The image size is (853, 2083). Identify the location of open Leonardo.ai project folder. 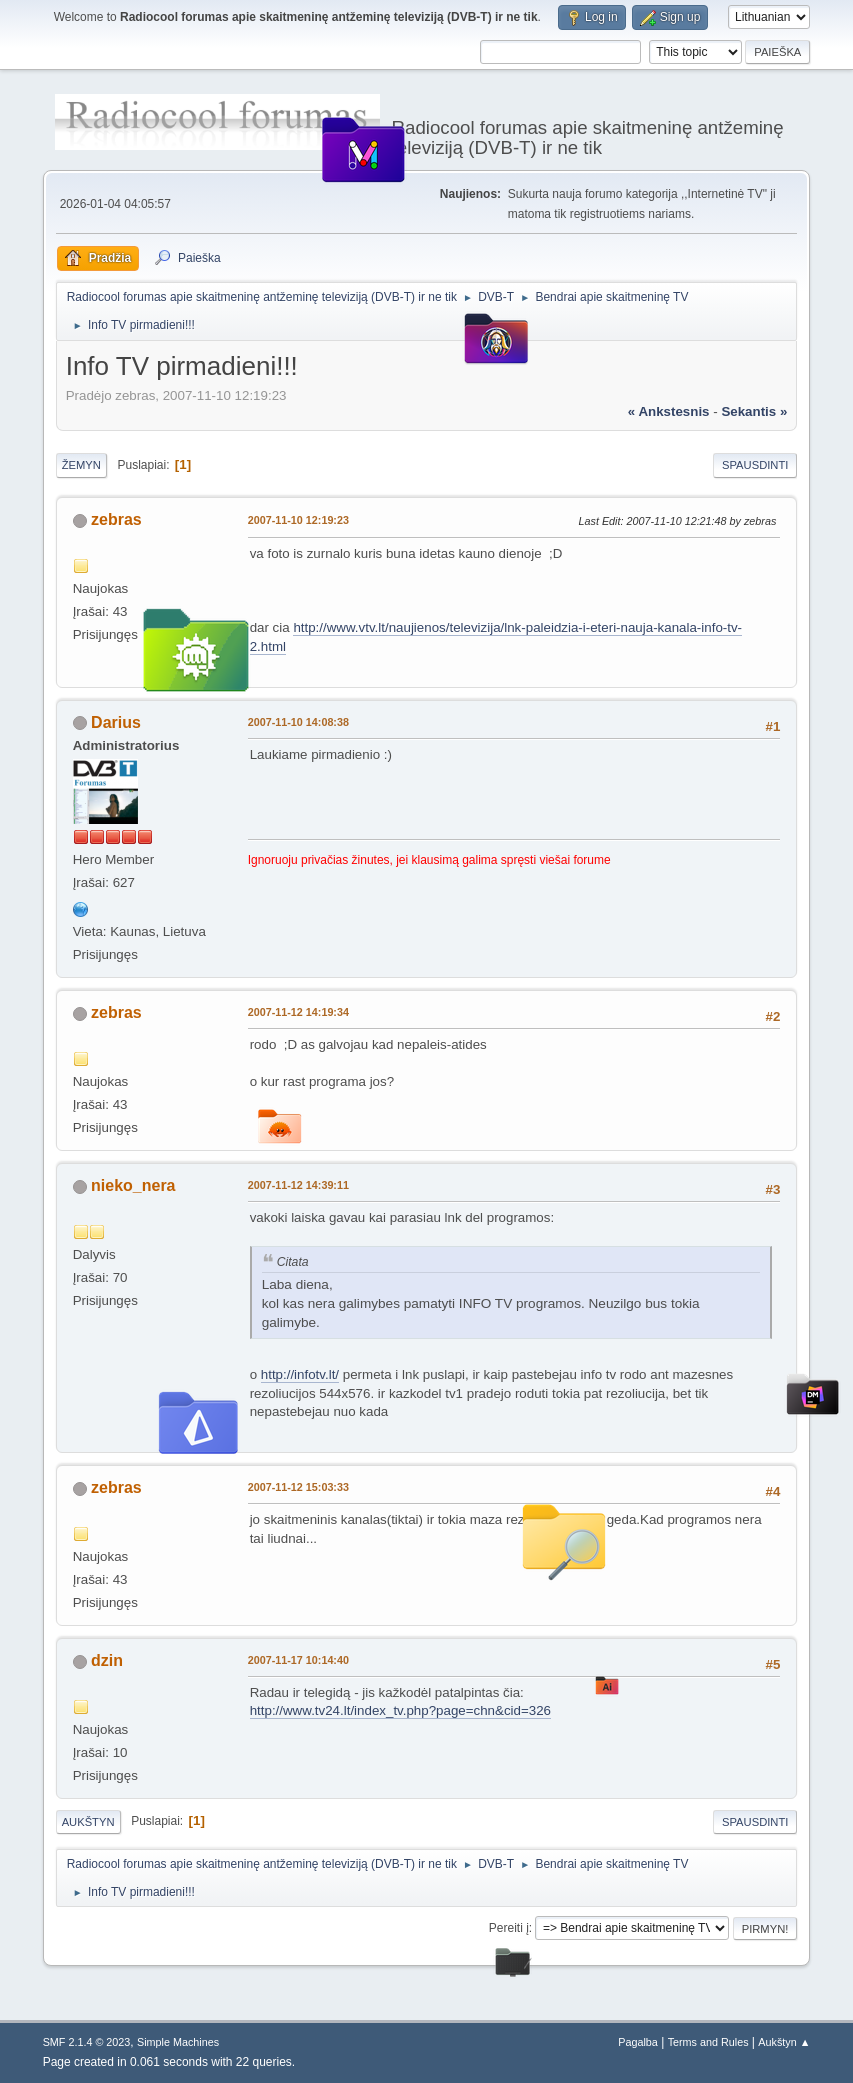
(496, 340).